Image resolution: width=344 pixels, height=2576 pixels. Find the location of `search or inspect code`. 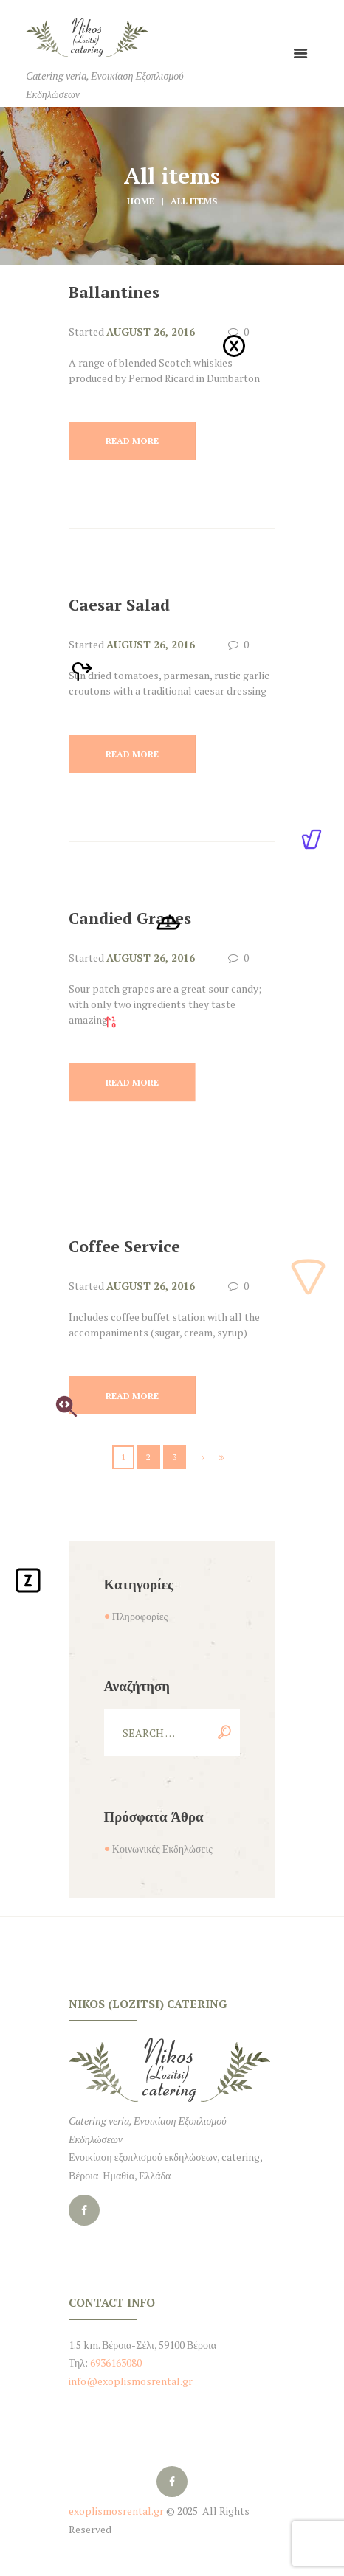

search or inspect code is located at coordinates (66, 1406).